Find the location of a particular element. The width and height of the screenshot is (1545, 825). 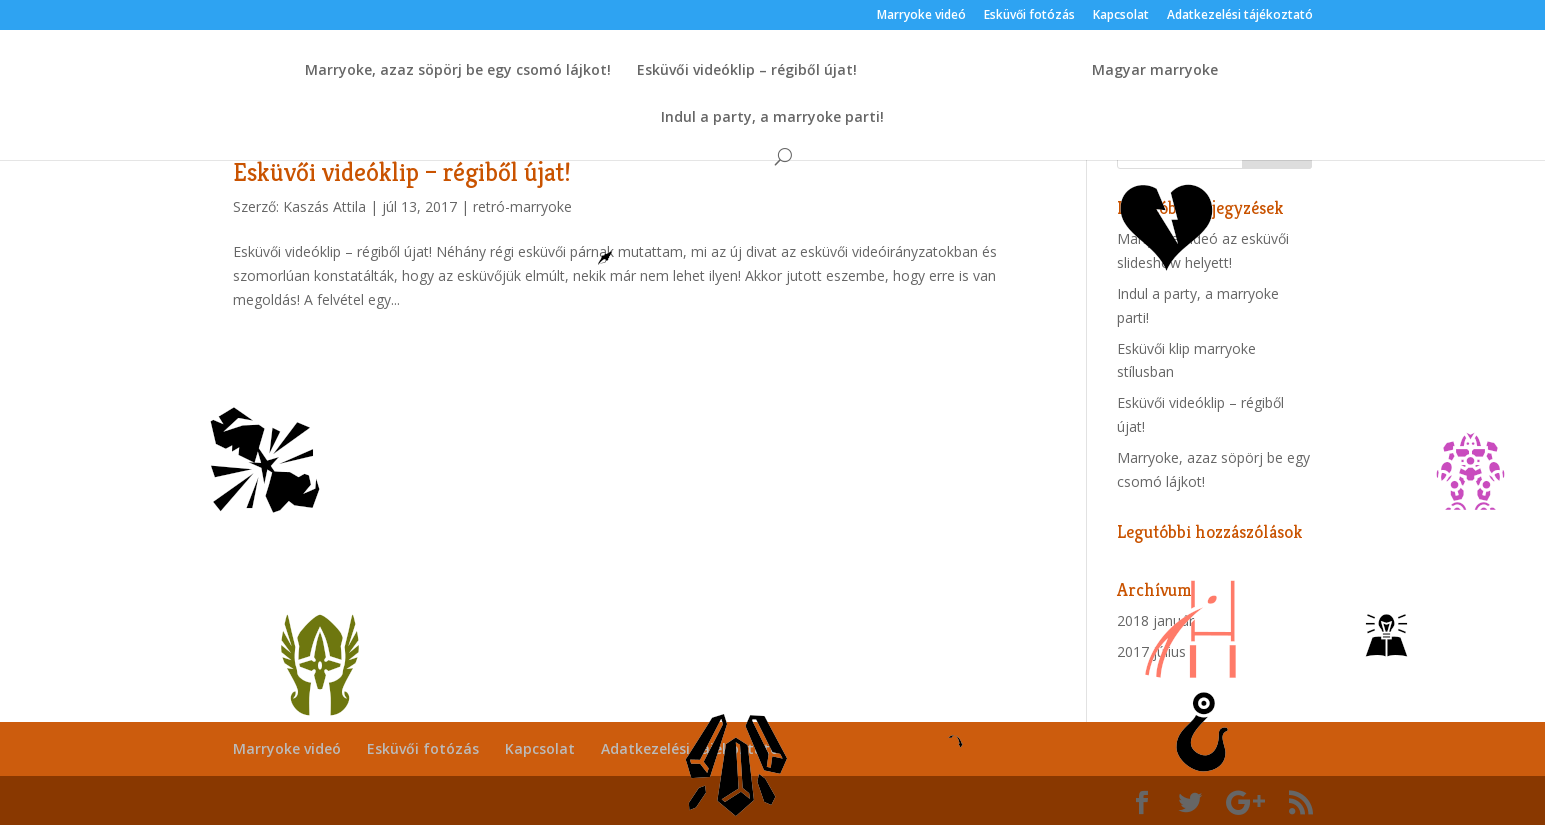

view your collected crystals or gems is located at coordinates (736, 765).